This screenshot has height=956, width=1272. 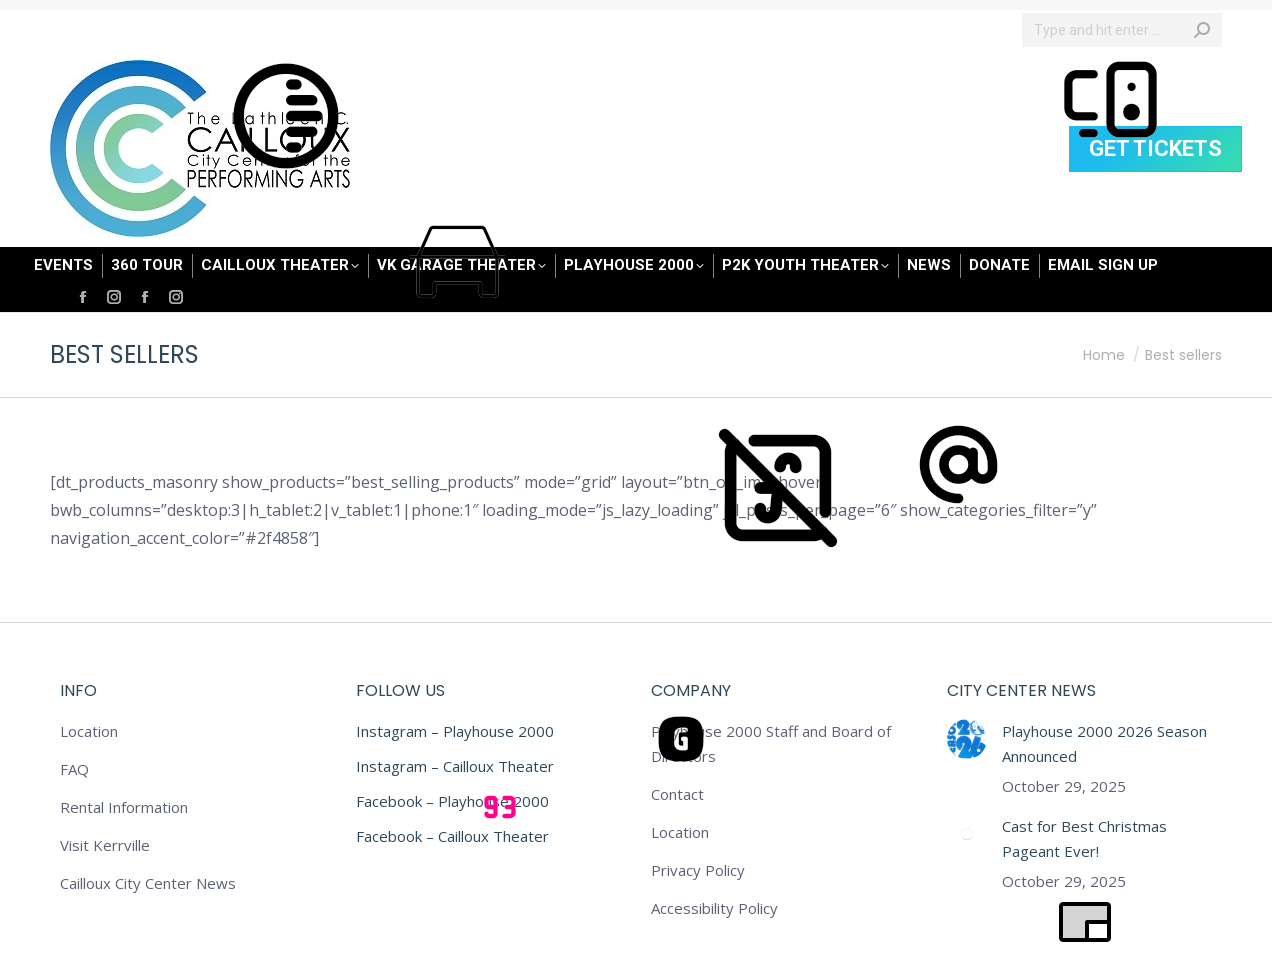 I want to click on displays the number 93 as a badge or counter, so click(x=500, y=807).